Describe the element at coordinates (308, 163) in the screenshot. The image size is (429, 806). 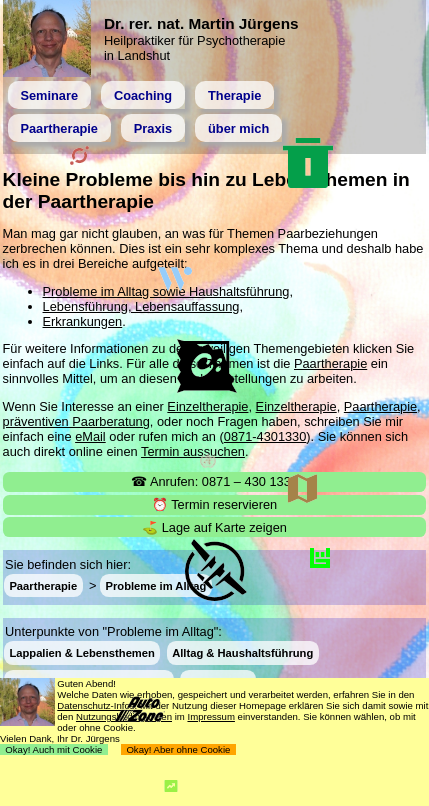
I see `delete selected item` at that location.